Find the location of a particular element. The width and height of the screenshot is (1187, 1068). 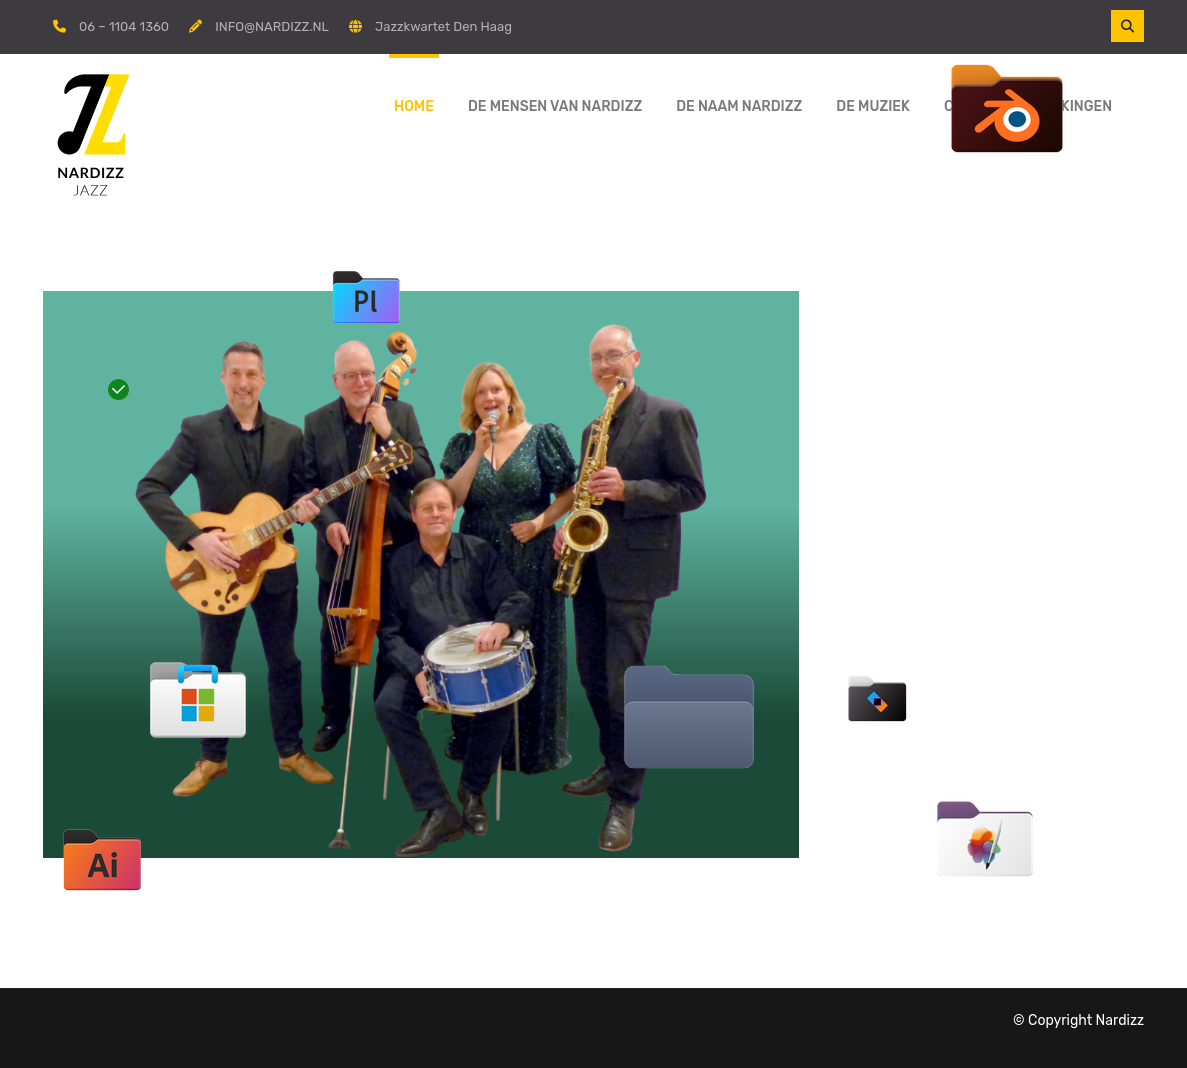

open folder containing files or documents is located at coordinates (689, 717).